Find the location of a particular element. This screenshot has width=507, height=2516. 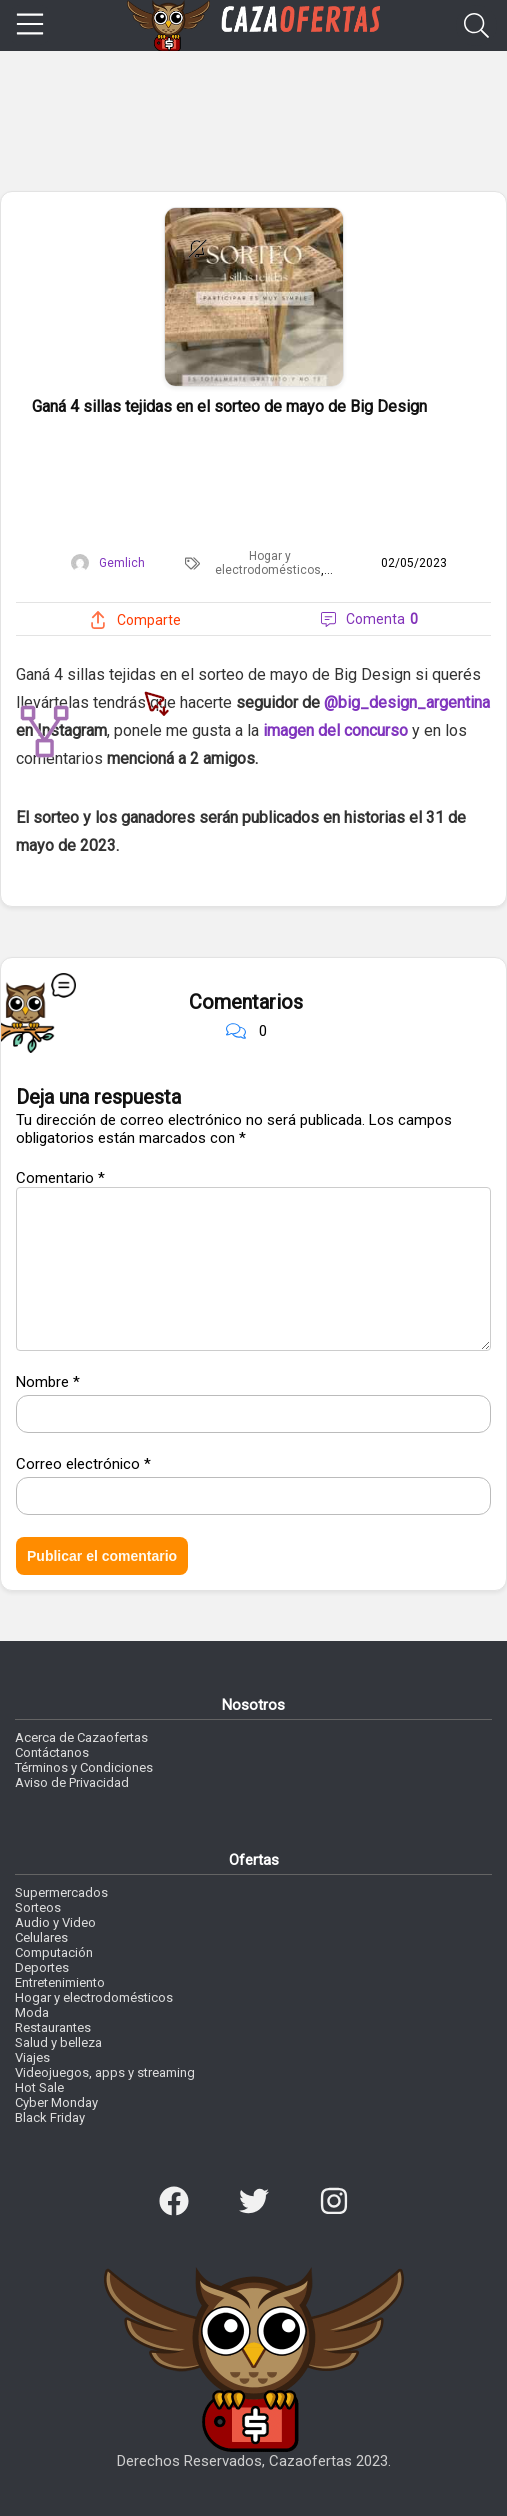

scroll or navigate downward is located at coordinates (155, 702).